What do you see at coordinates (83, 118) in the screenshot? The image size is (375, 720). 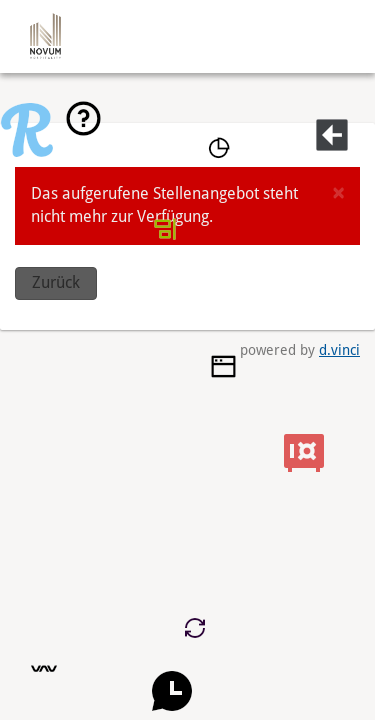 I see `access help or FAQ section` at bounding box center [83, 118].